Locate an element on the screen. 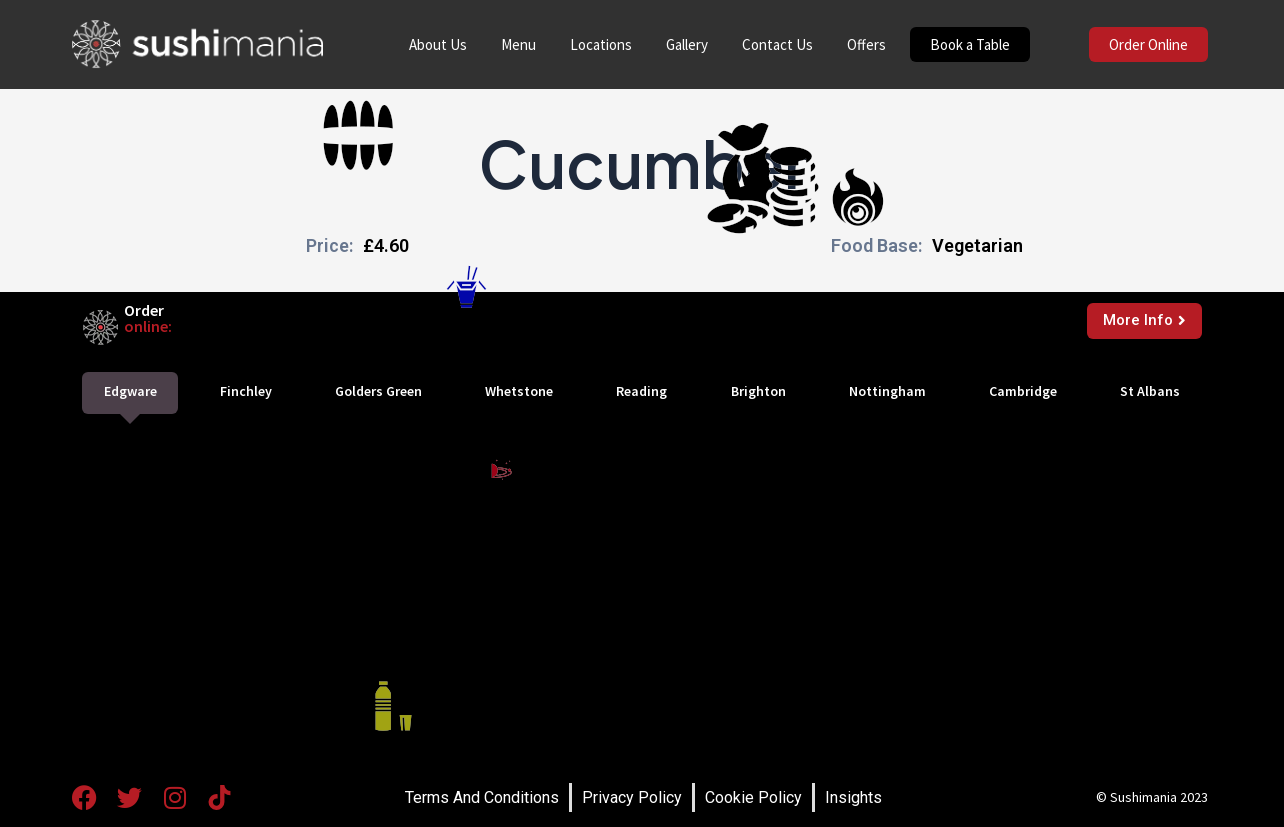  activate fire vision or heat detection mode is located at coordinates (857, 197).